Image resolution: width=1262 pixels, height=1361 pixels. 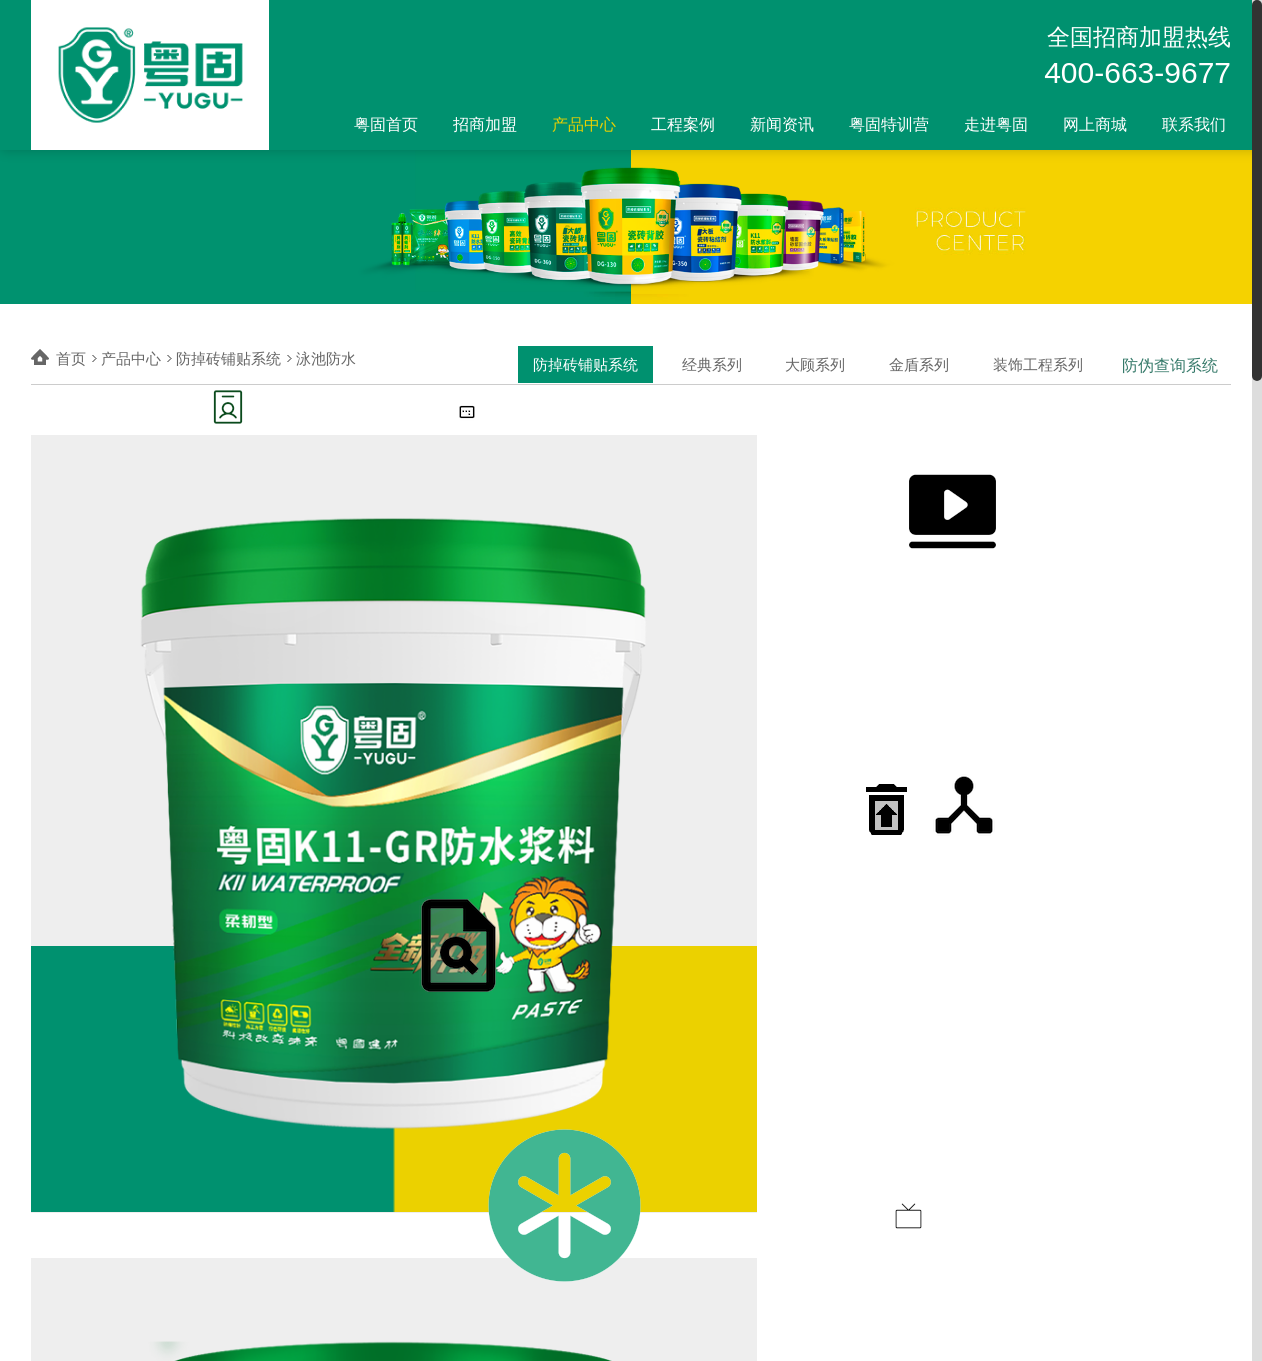 I want to click on connect or manage connected devices, so click(x=964, y=805).